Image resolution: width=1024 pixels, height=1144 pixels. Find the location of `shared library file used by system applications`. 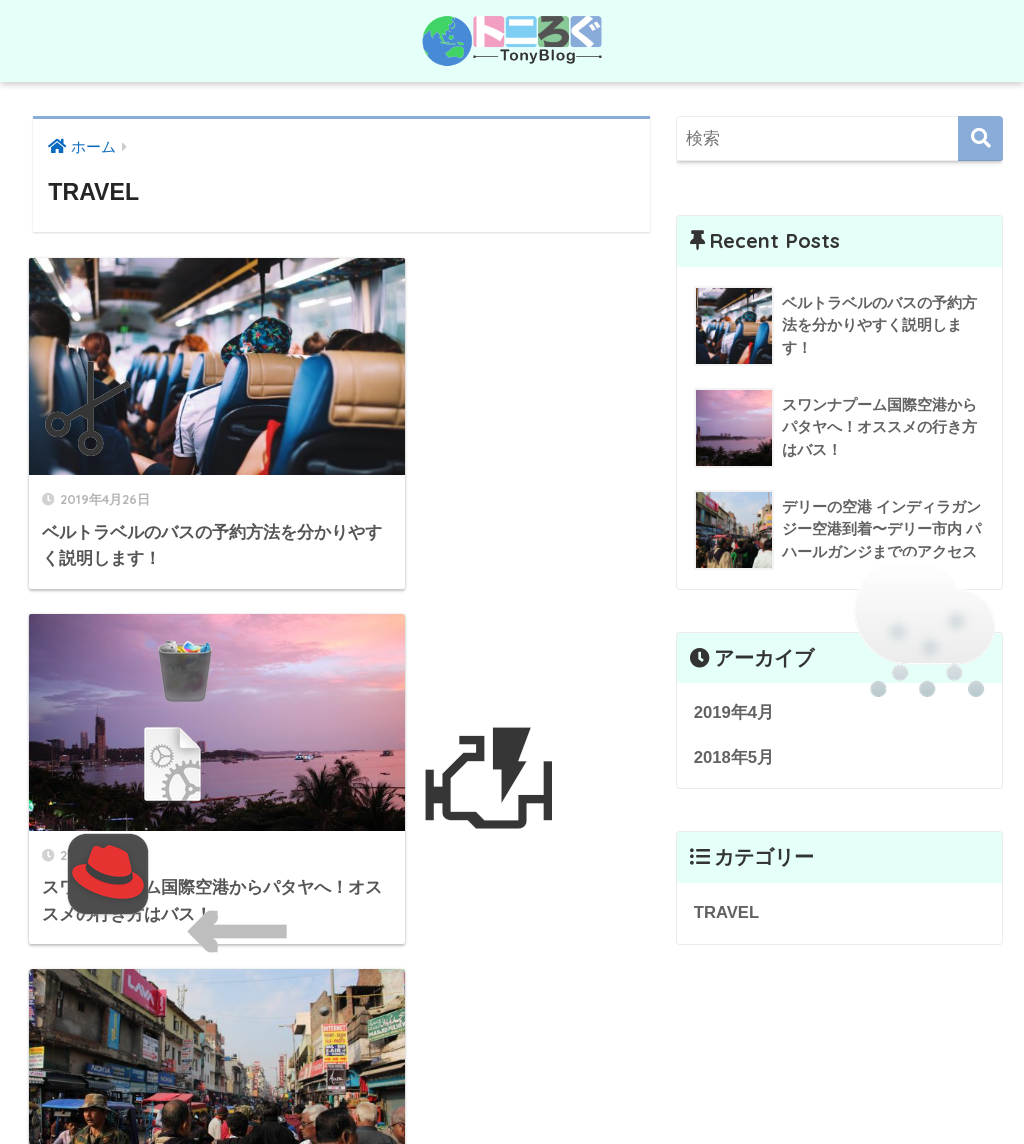

shared library file used by system applications is located at coordinates (172, 765).